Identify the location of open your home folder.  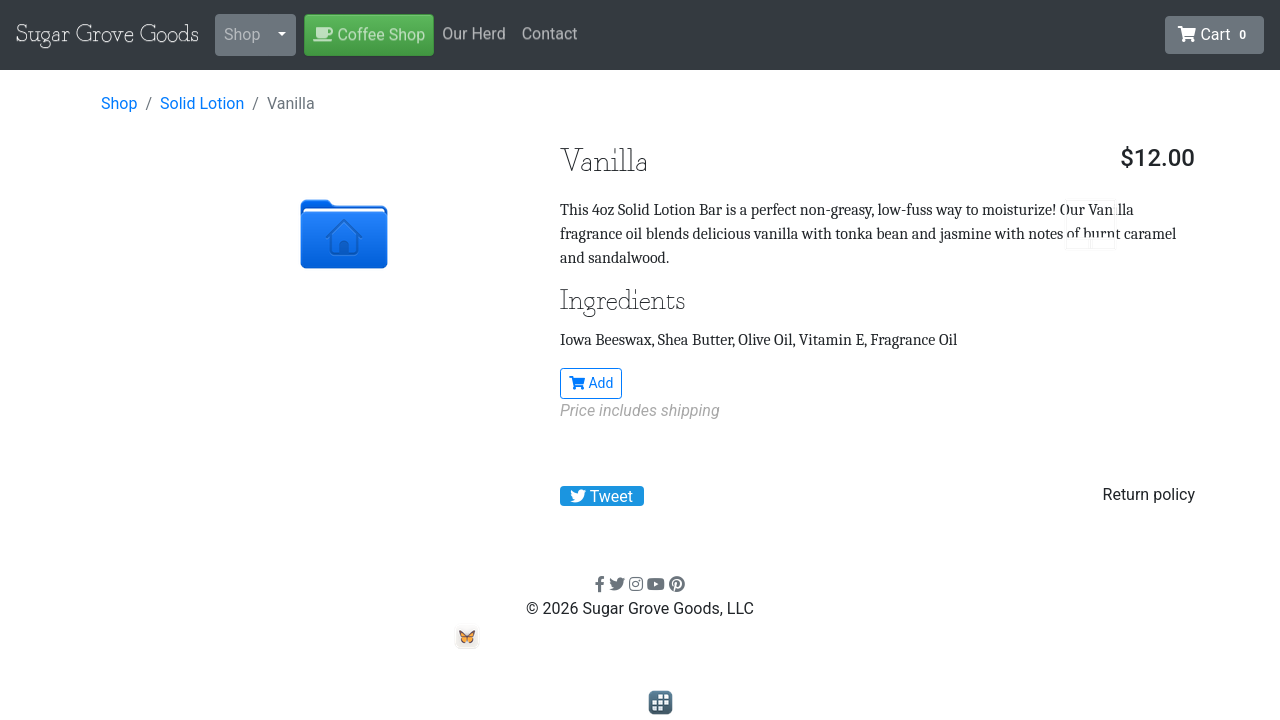
(344, 234).